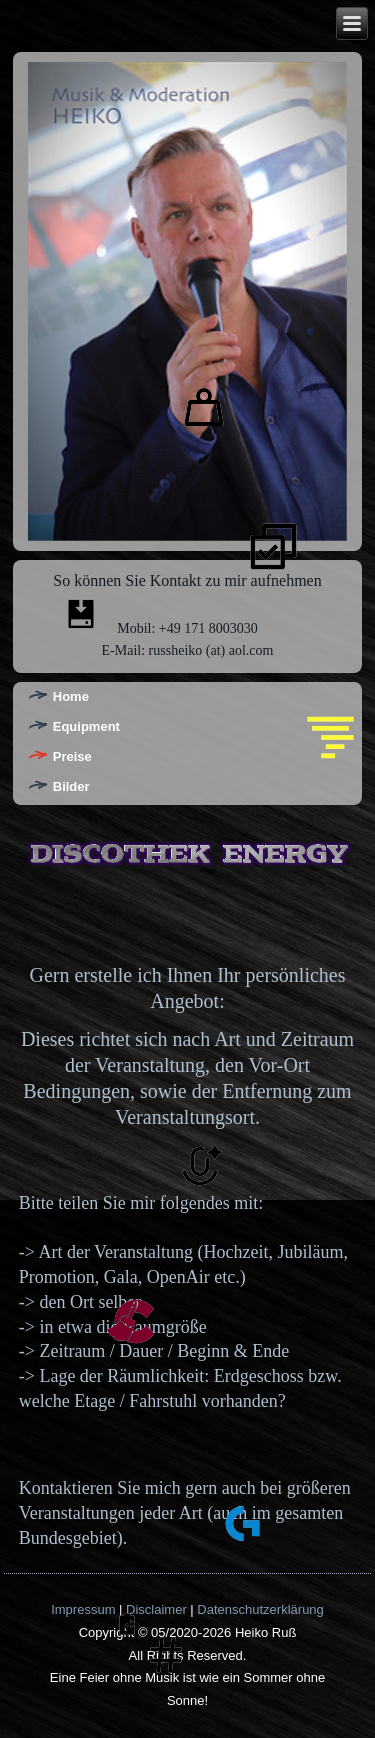  I want to click on open CCleaner application, so click(130, 1321).